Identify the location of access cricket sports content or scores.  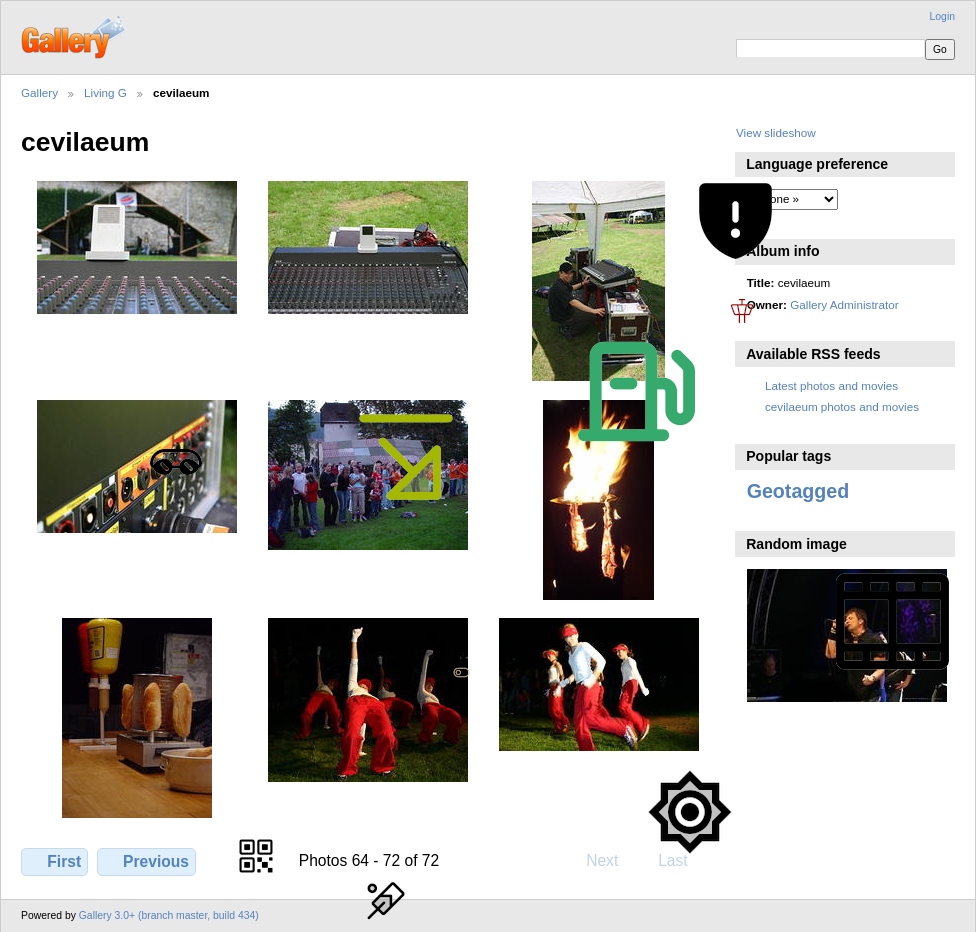
(384, 900).